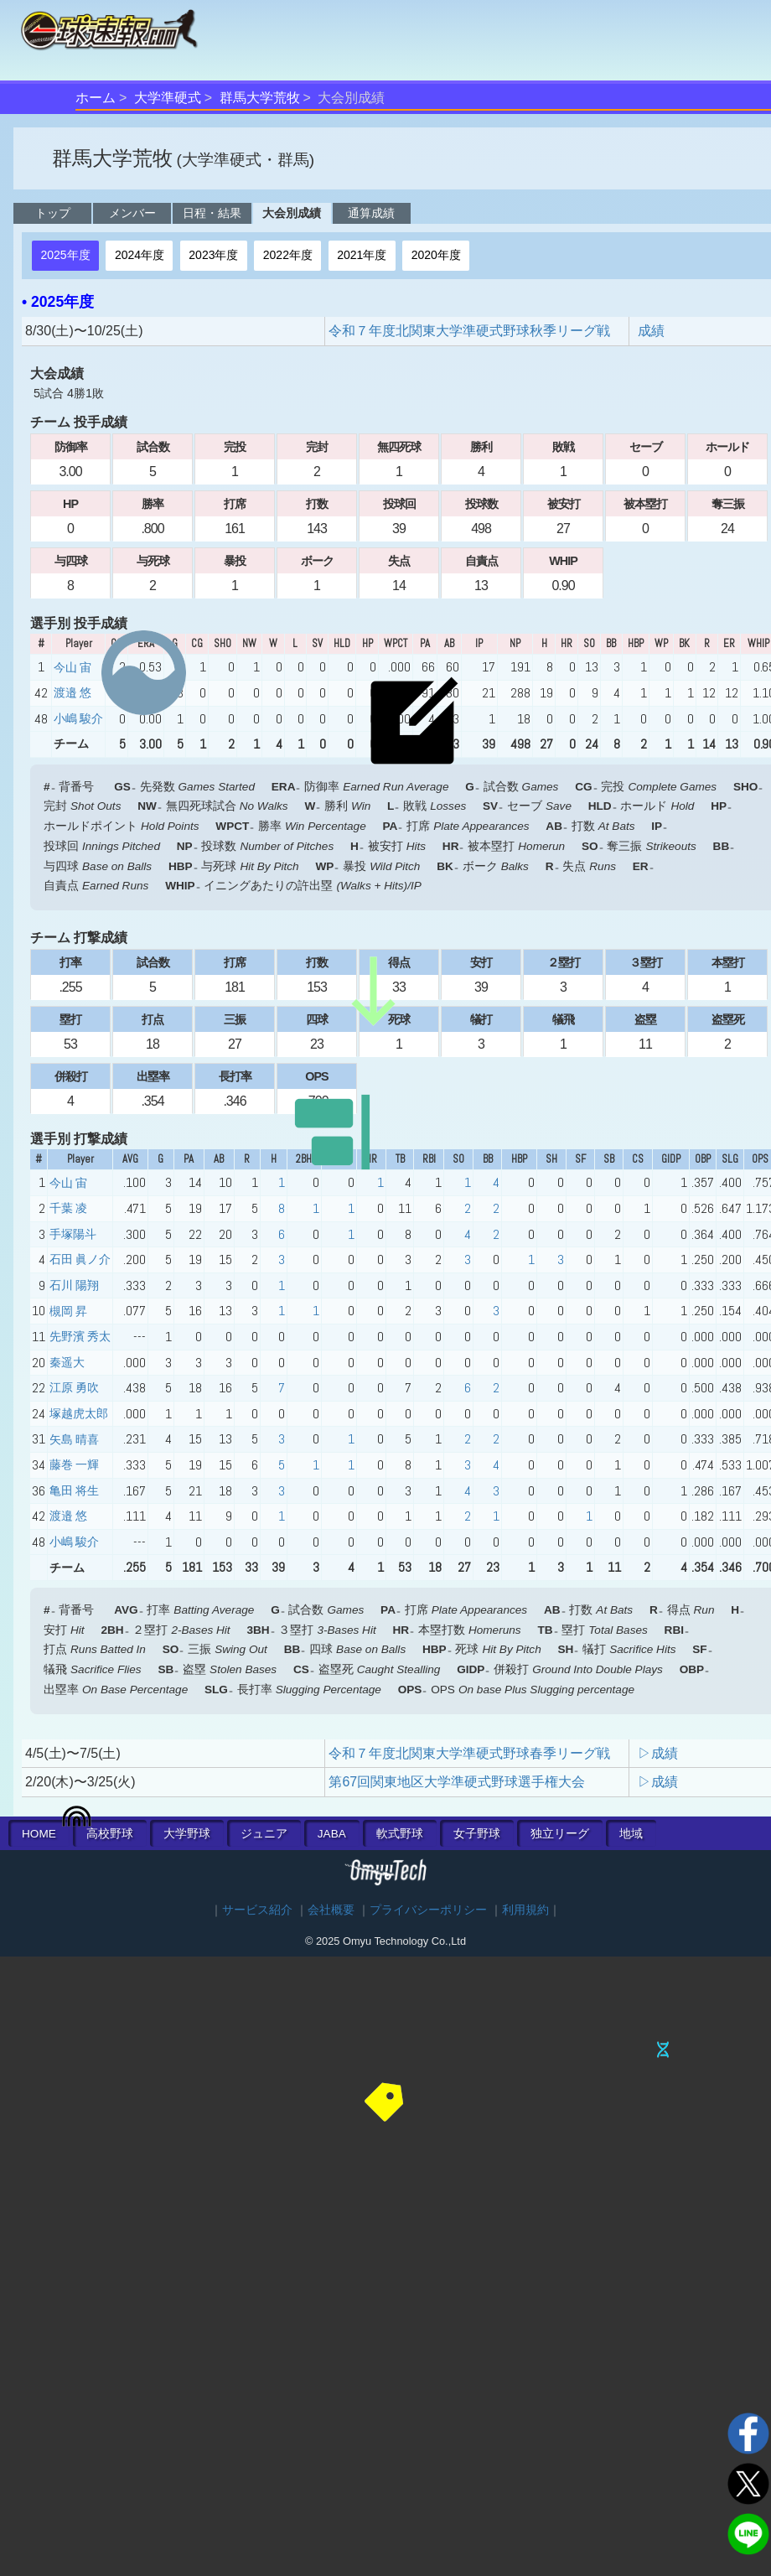  I want to click on scroll down for more content, so click(373, 991).